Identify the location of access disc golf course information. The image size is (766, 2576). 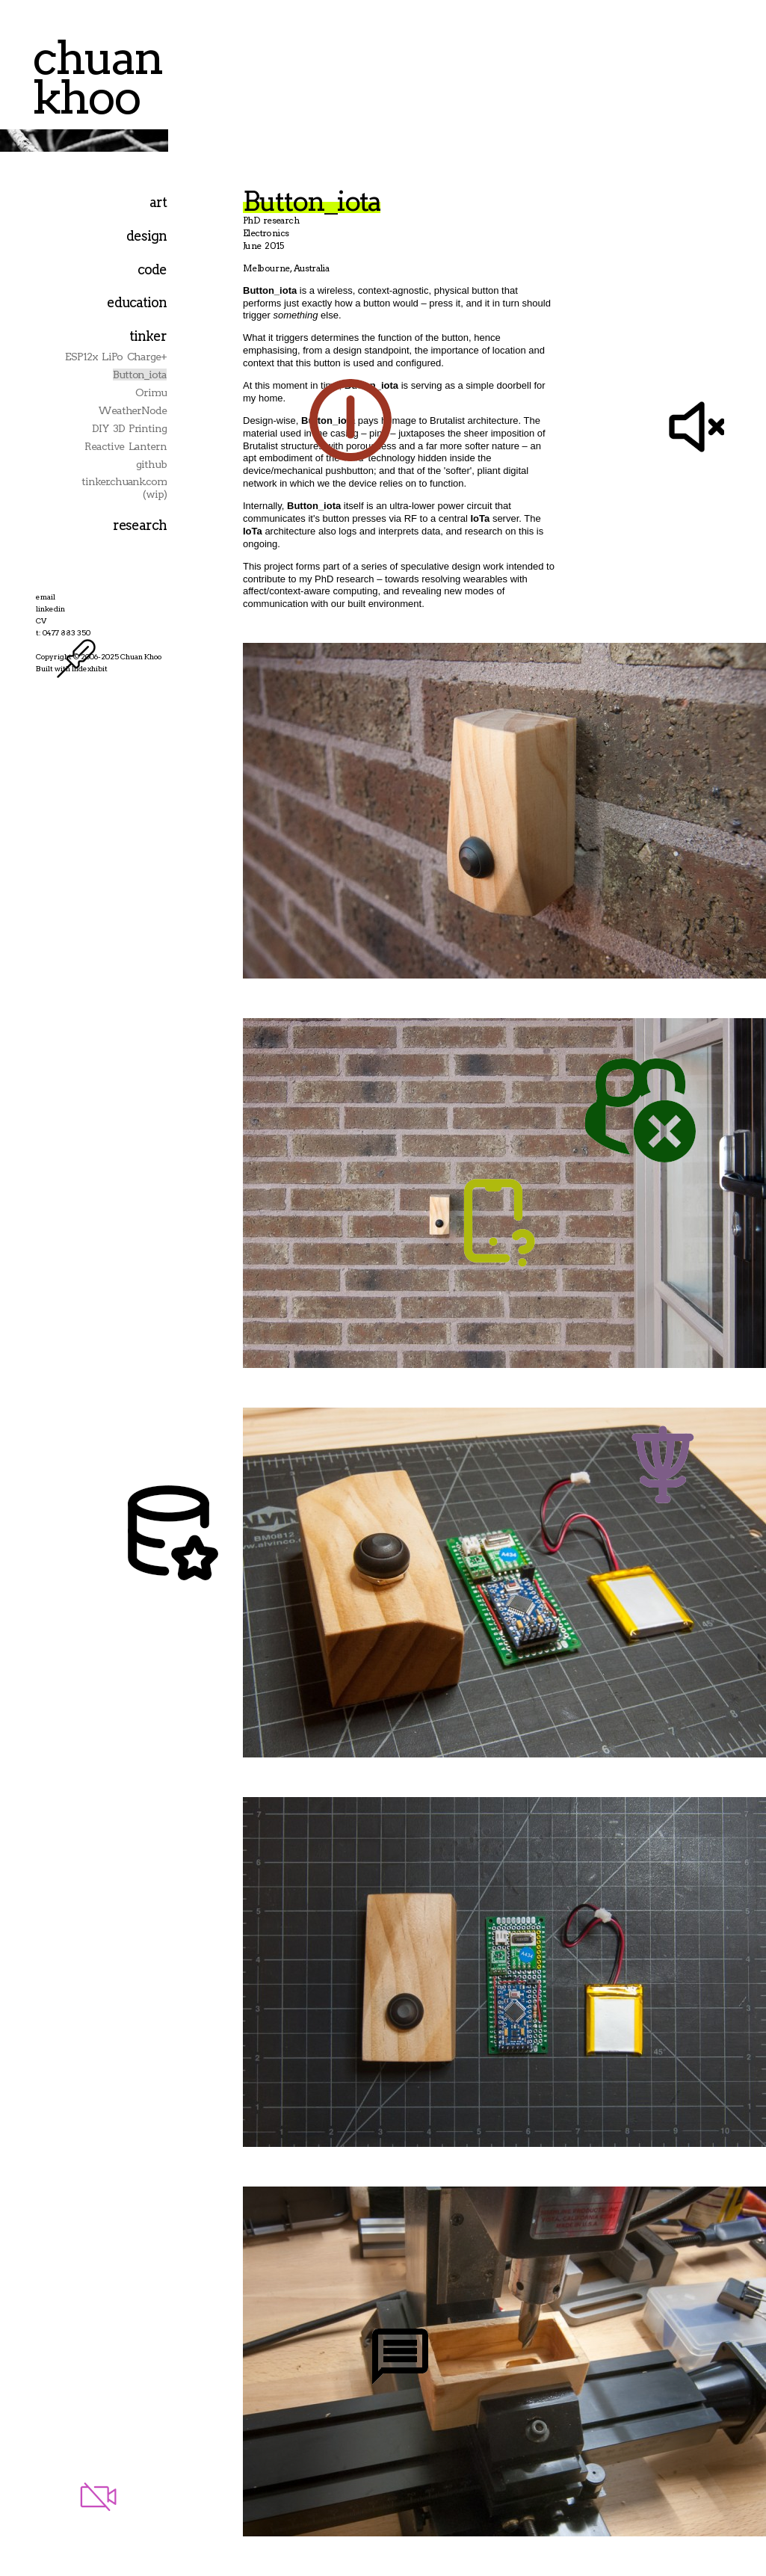
(663, 1464).